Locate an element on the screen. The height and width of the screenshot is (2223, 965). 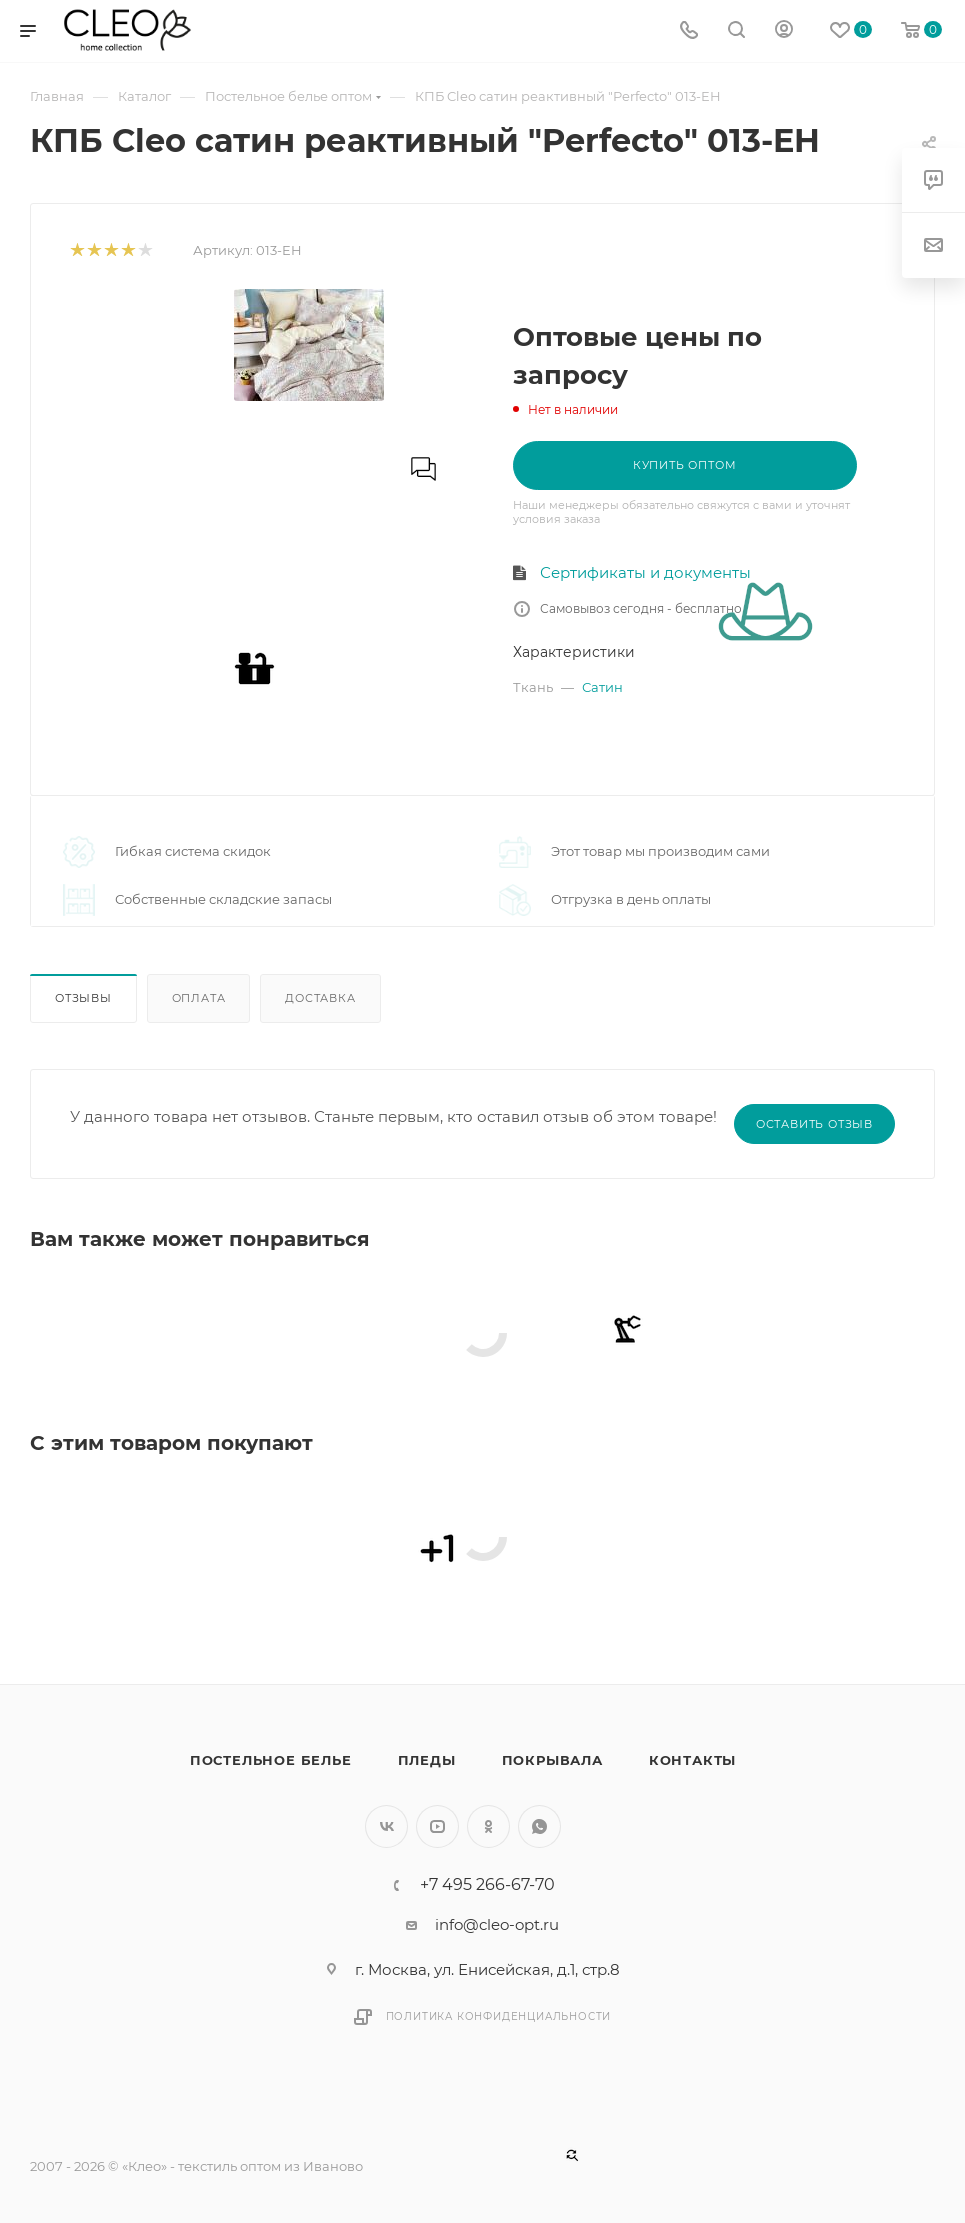
browse kitchen countertop options is located at coordinates (254, 668).